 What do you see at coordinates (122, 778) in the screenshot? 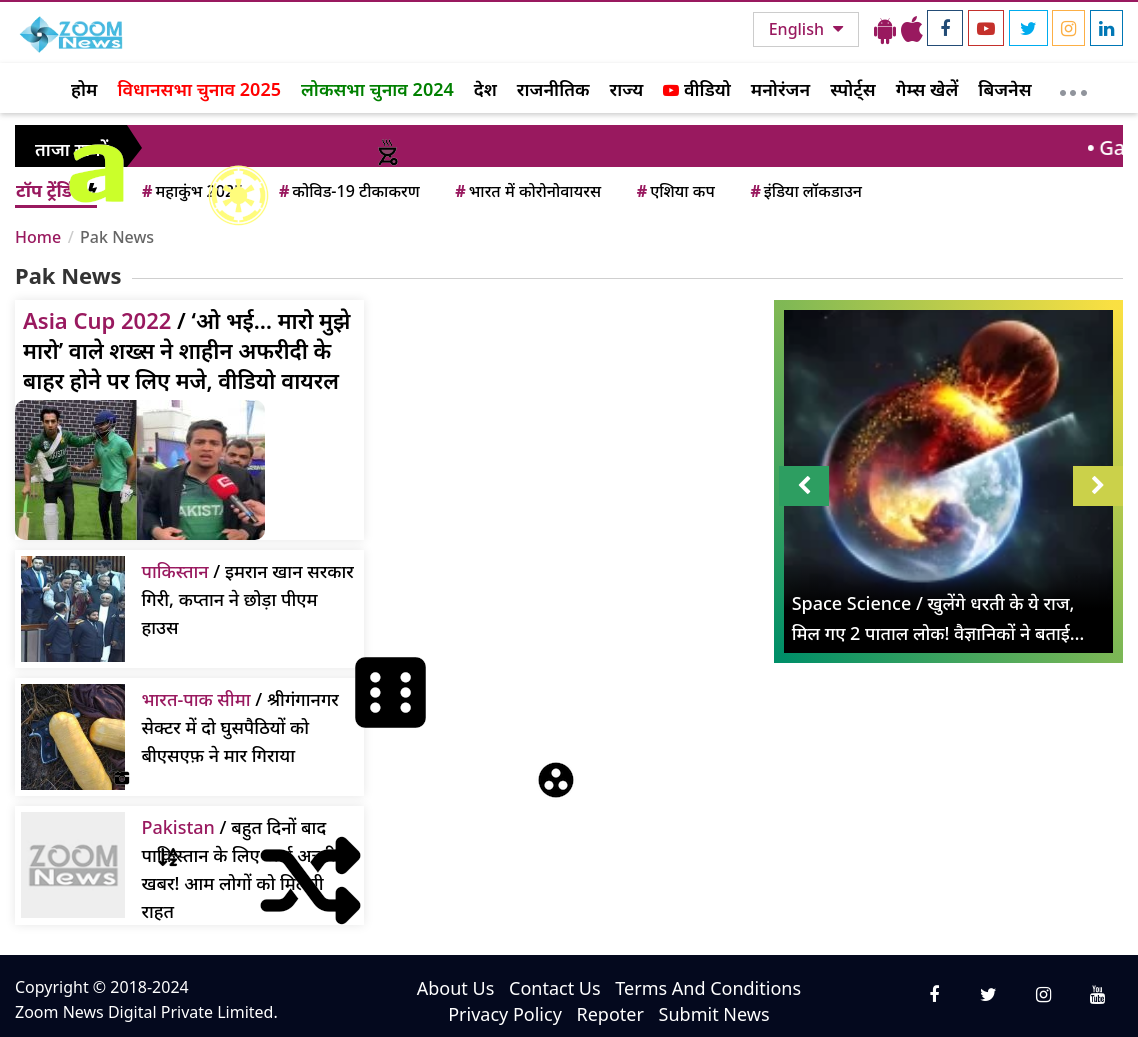
I see `take a photo` at bounding box center [122, 778].